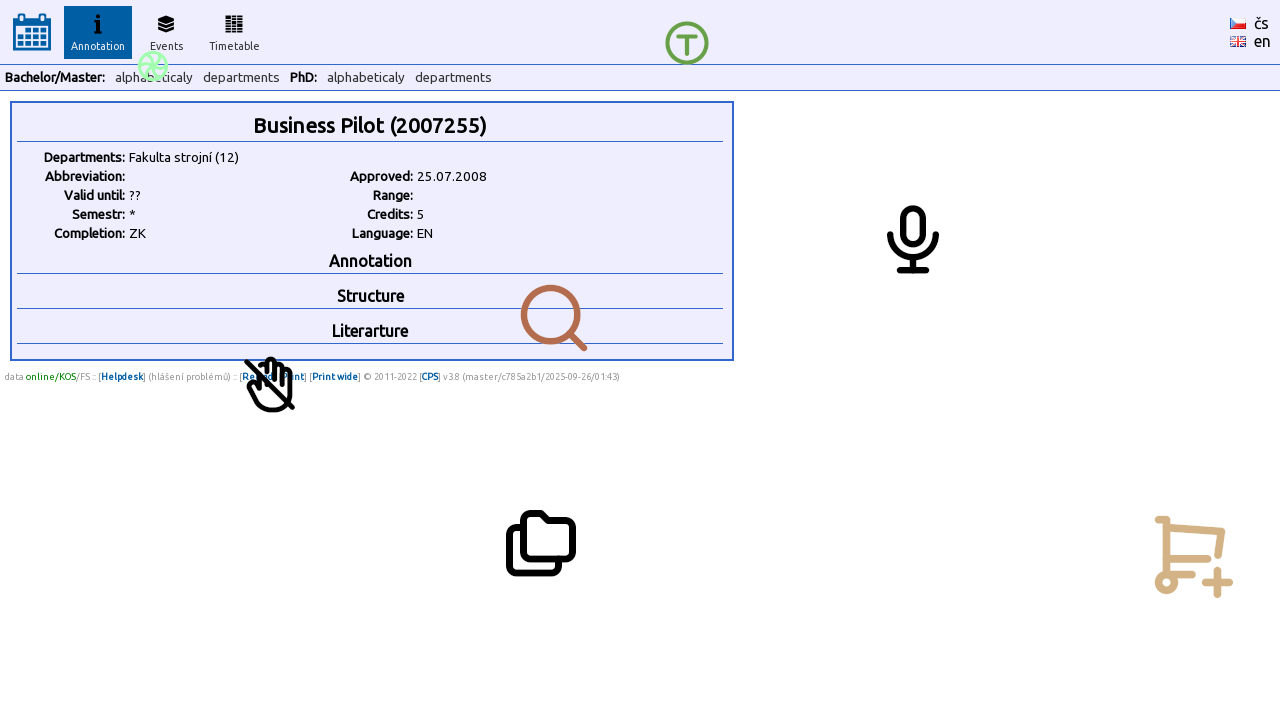  What do you see at coordinates (913, 241) in the screenshot?
I see `tap to start voice input` at bounding box center [913, 241].